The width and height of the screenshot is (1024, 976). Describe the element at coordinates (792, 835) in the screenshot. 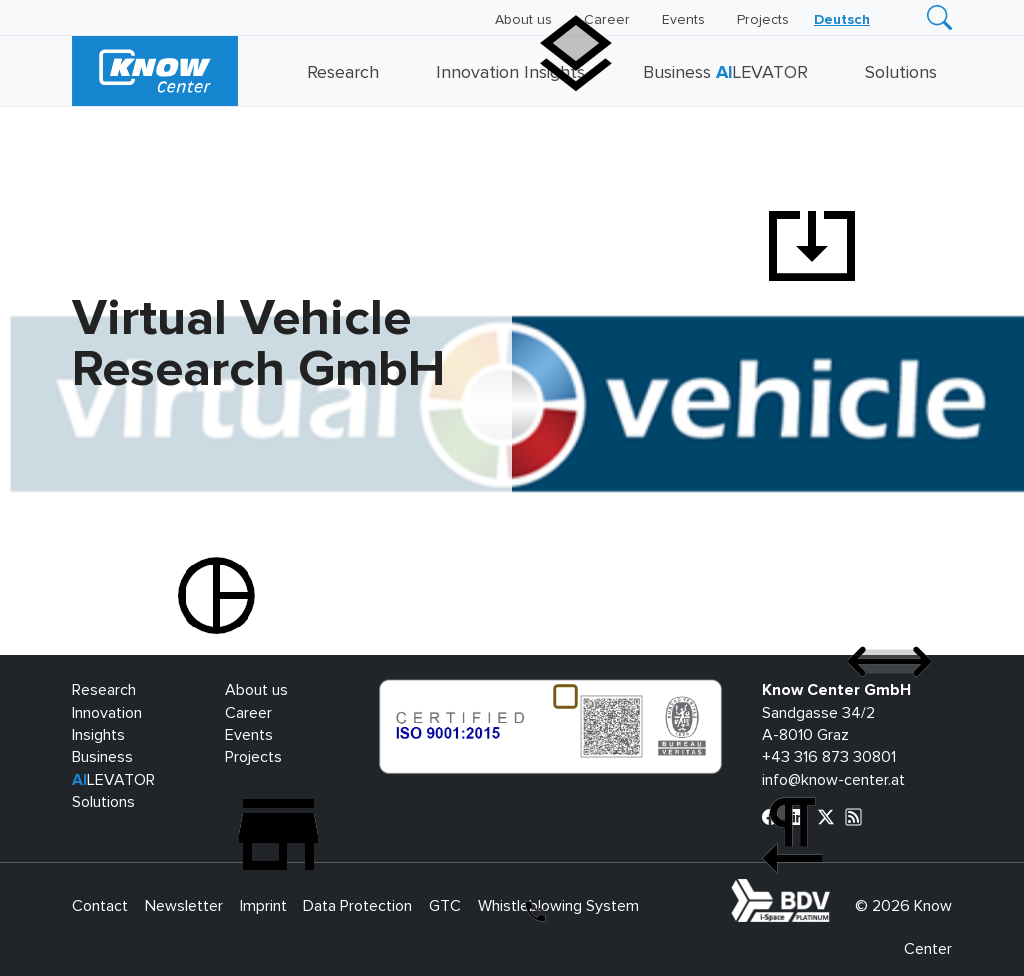

I see `switch text direction to right-to-left` at that location.